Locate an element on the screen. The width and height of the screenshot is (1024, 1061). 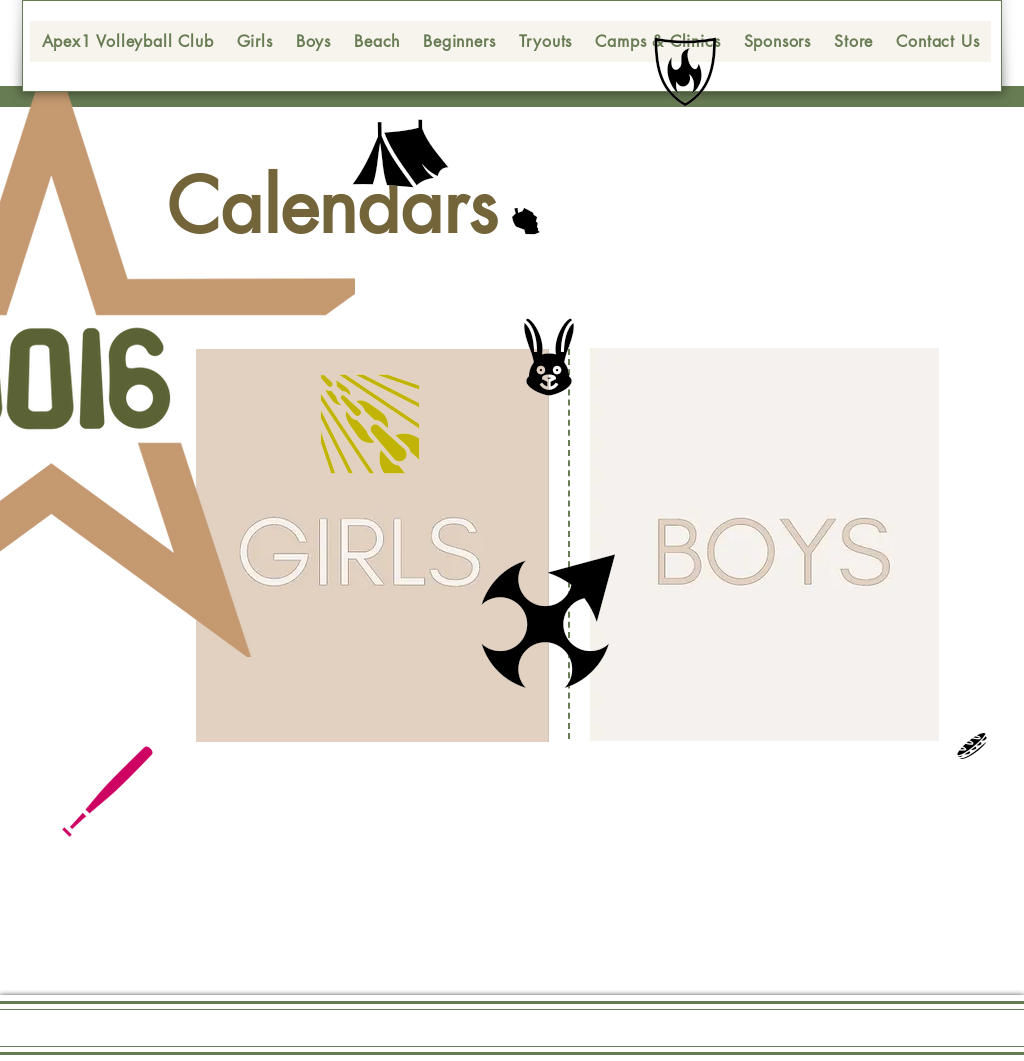
access food or dining options is located at coordinates (972, 746).